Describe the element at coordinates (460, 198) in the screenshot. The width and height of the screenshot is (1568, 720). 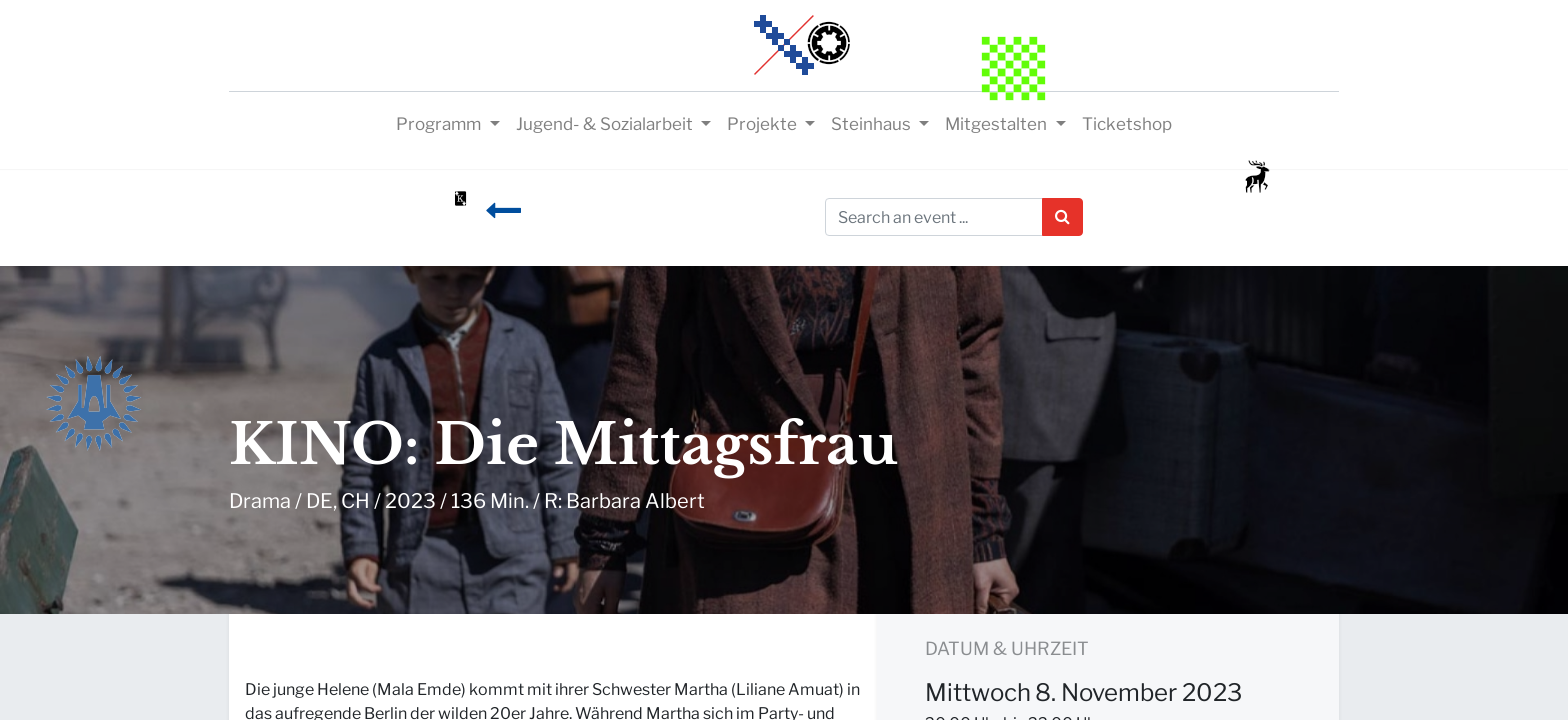
I see `king of clubs playing card` at that location.